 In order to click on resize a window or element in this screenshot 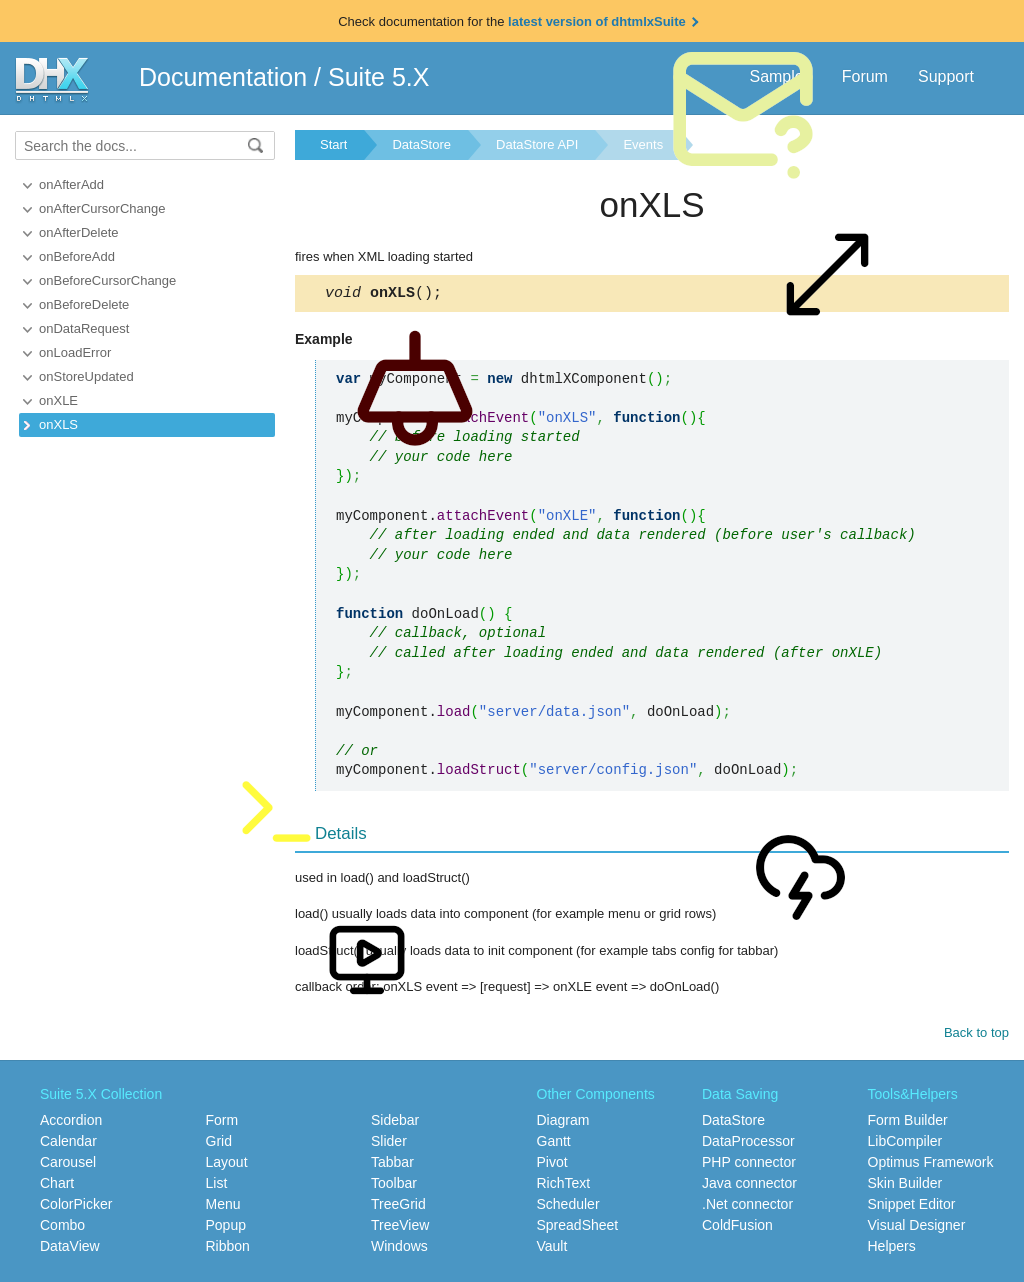, I will do `click(827, 274)`.